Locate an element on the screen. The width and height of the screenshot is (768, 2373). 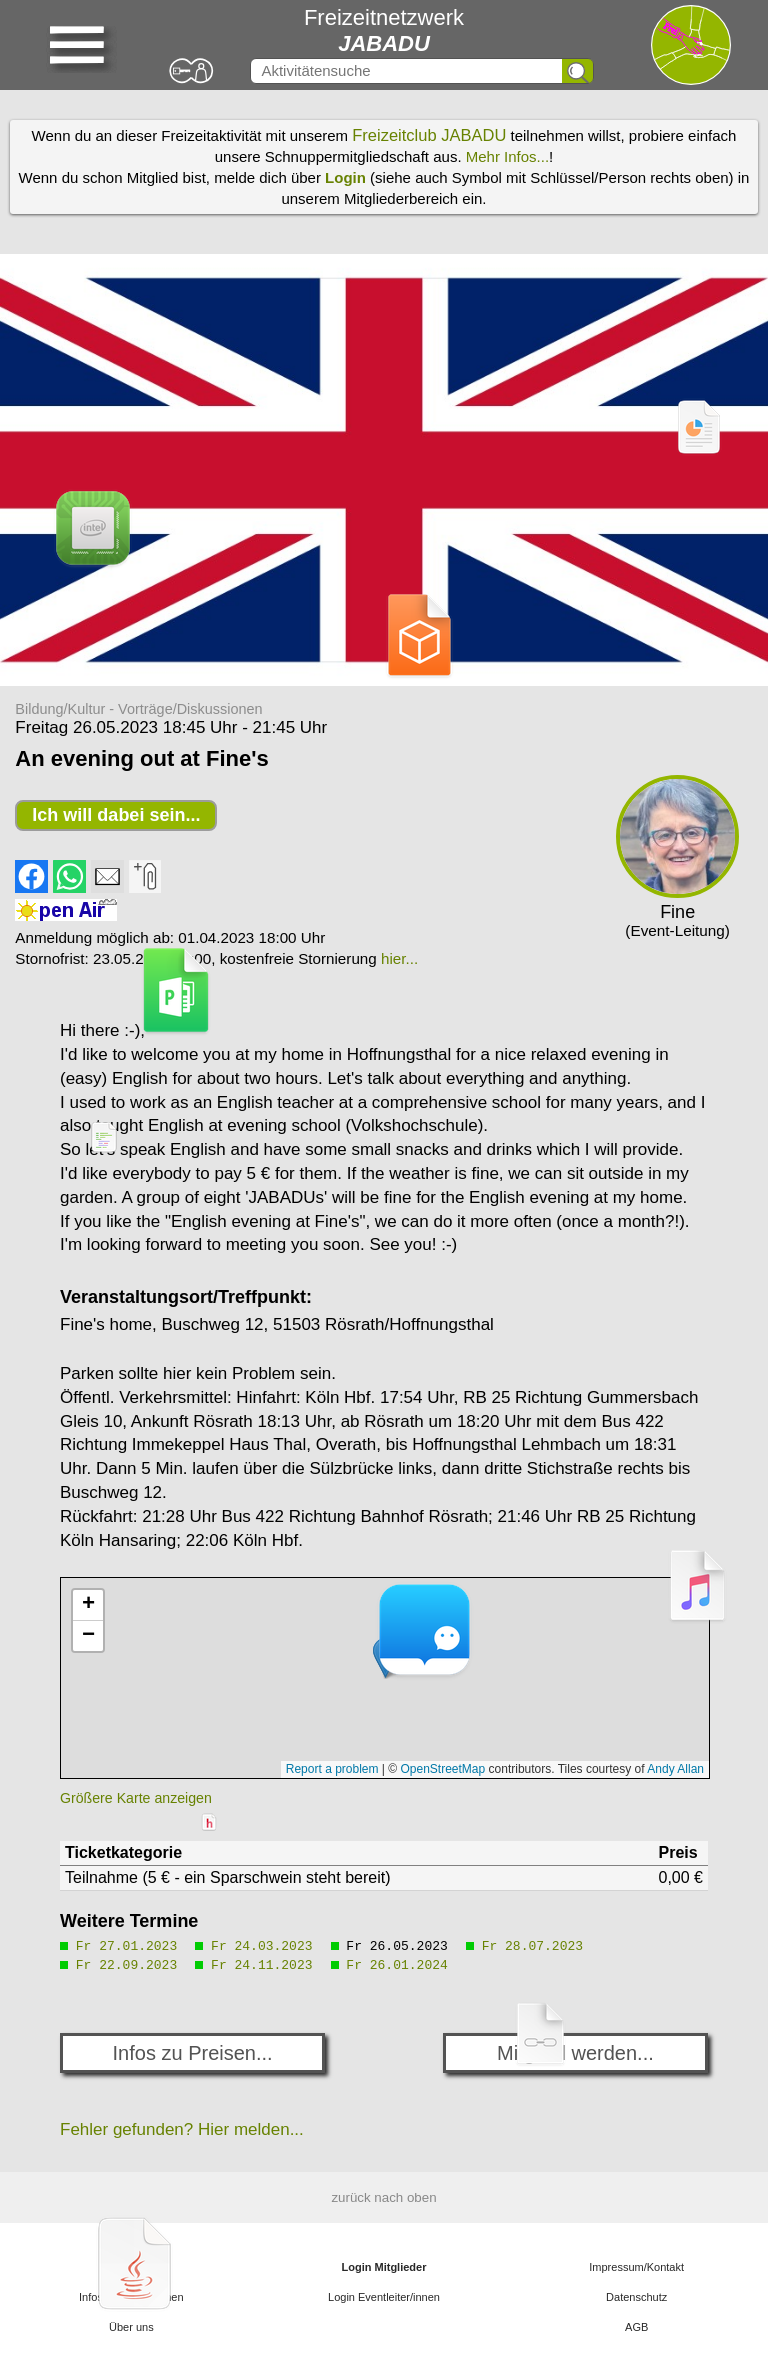
a microsoft publisher document file is located at coordinates (176, 990).